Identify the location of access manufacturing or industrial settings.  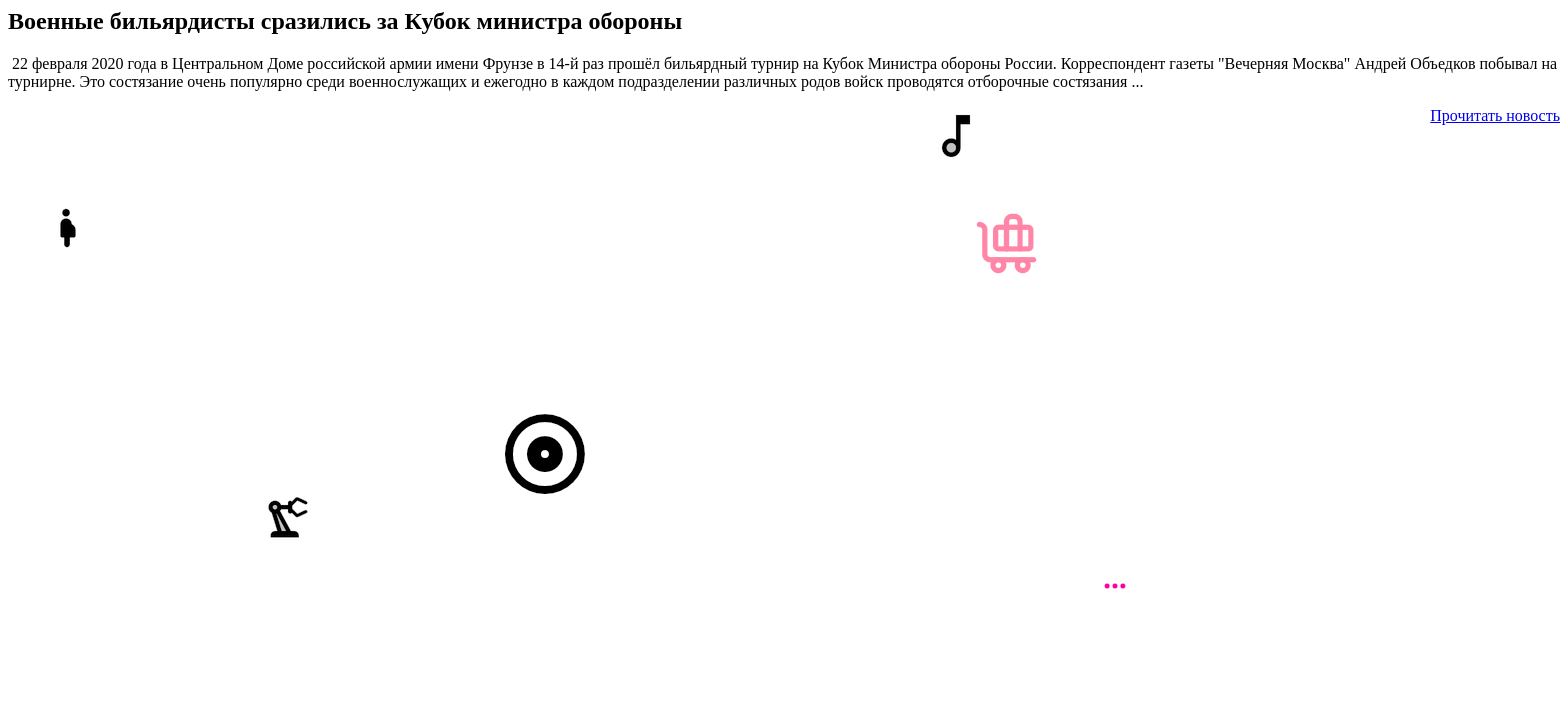
(288, 518).